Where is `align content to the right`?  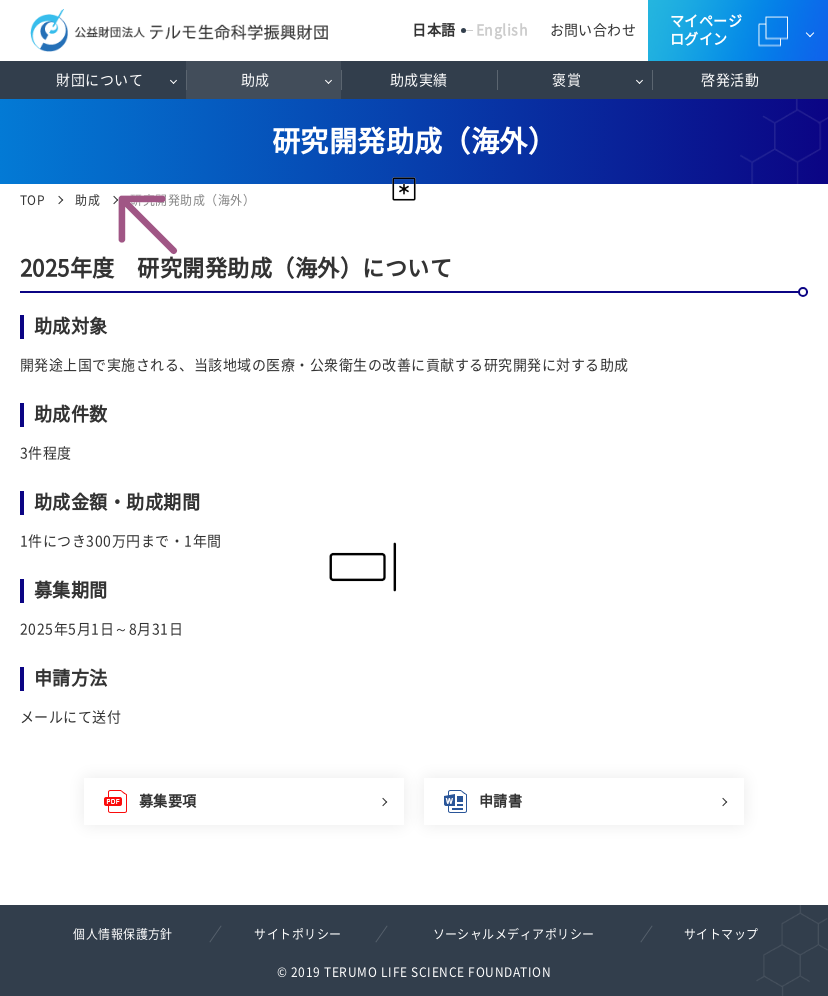 align content to the right is located at coordinates (364, 567).